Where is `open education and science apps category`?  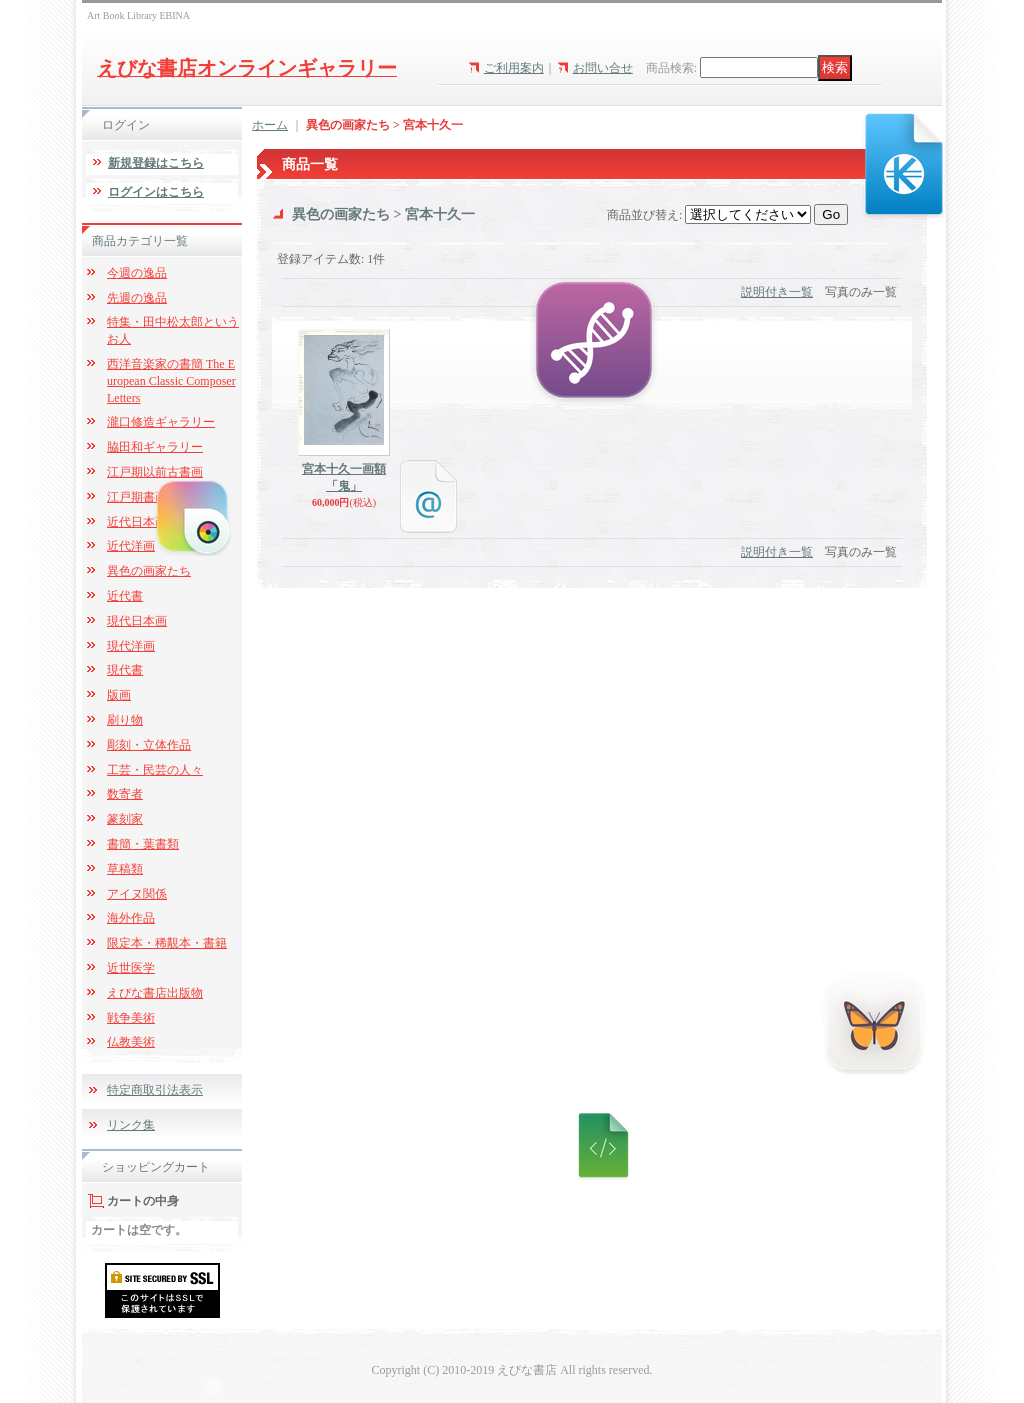 open education and science apps category is located at coordinates (594, 342).